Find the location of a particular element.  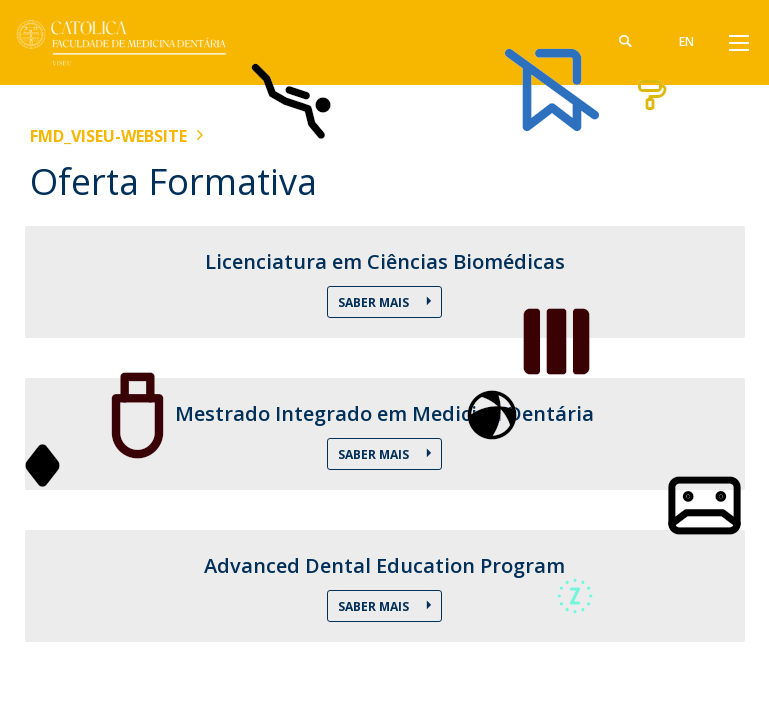

remove bookmark from saved items is located at coordinates (552, 90).